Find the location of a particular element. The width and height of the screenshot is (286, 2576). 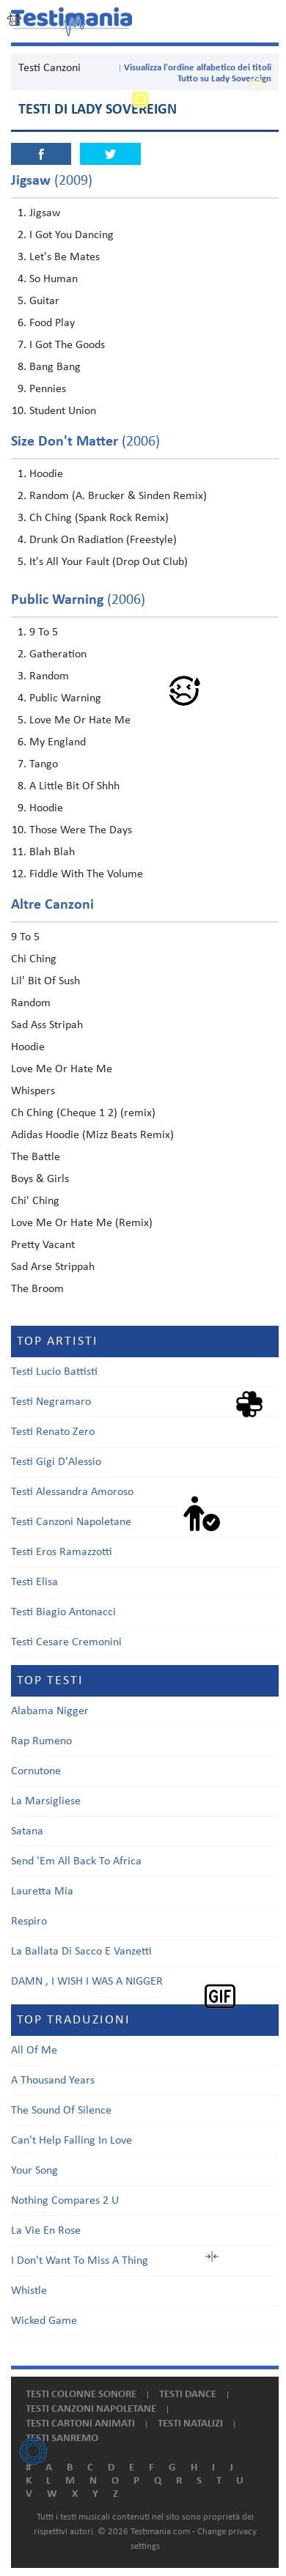

user profile verified is located at coordinates (200, 1513).